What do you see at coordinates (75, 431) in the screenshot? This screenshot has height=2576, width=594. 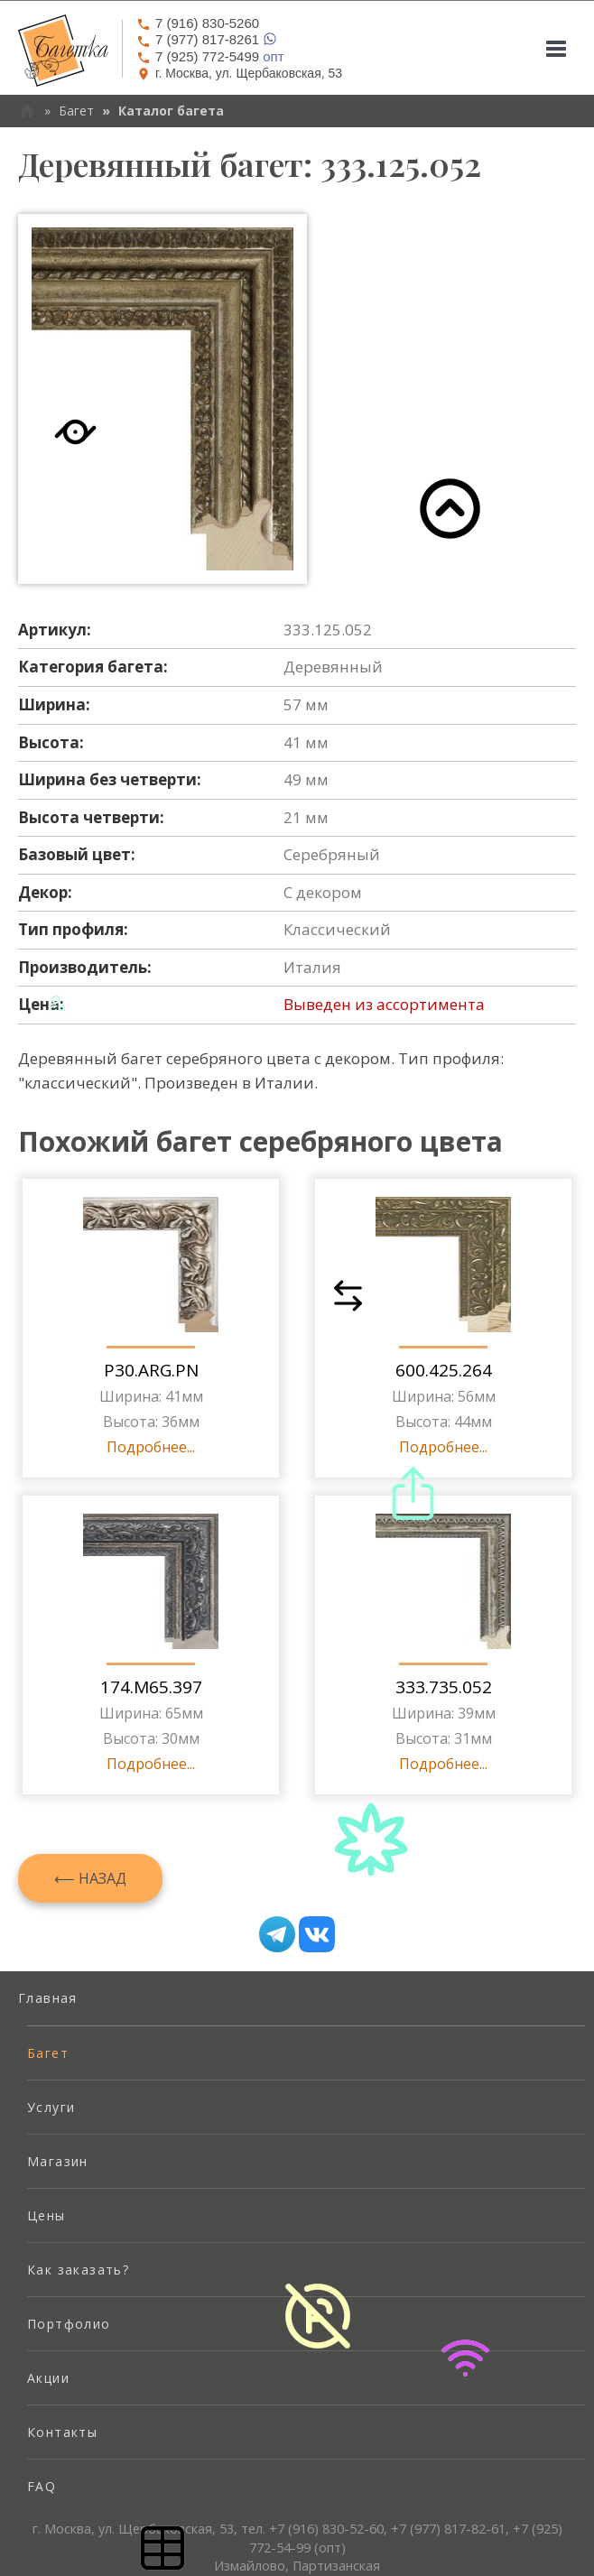 I see `select epicene or non-binary gender option` at bounding box center [75, 431].